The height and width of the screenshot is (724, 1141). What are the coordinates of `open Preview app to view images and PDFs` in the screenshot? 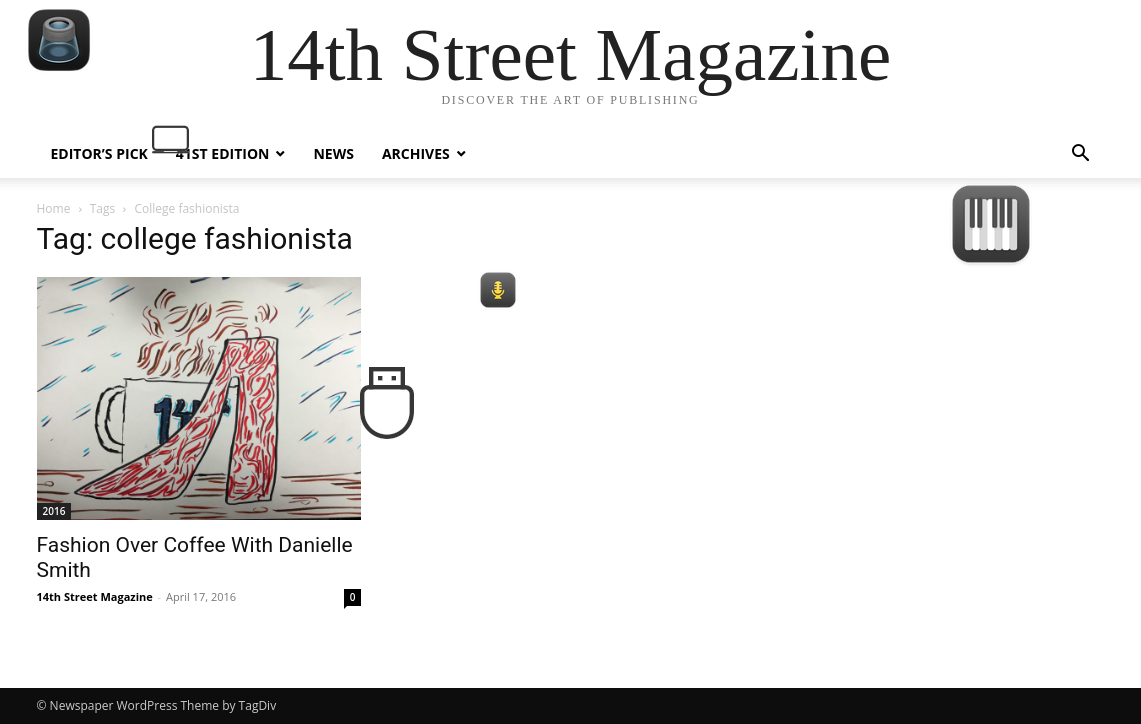 It's located at (59, 40).